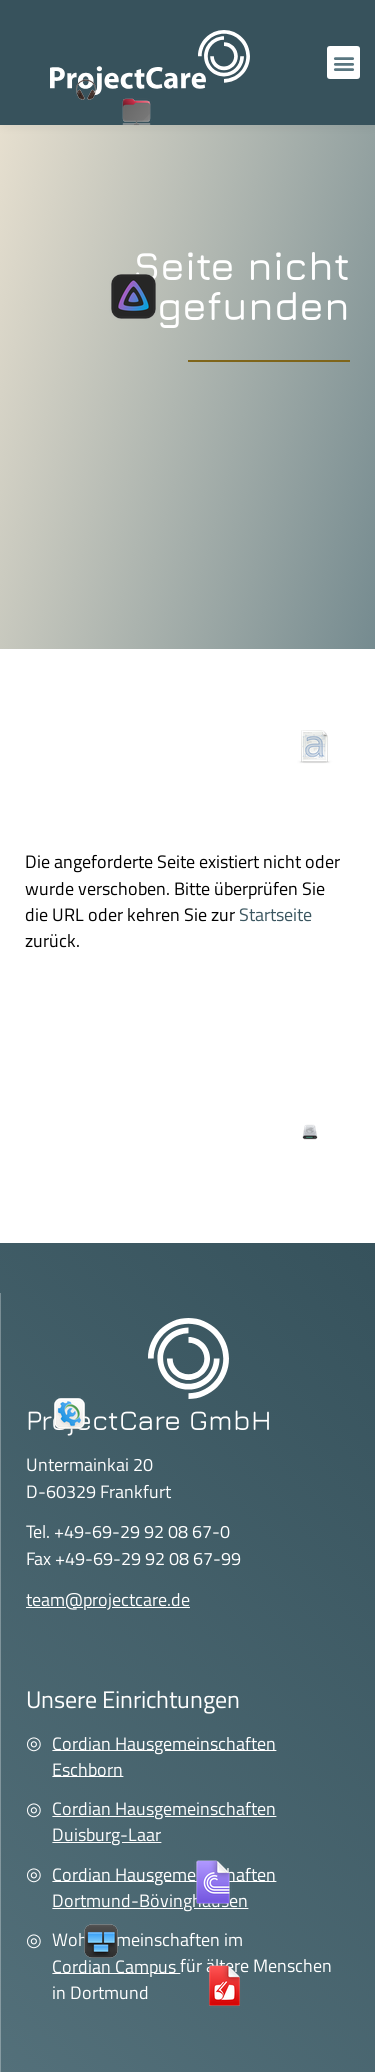  Describe the element at coordinates (310, 1132) in the screenshot. I see `access network server or shared storage` at that location.